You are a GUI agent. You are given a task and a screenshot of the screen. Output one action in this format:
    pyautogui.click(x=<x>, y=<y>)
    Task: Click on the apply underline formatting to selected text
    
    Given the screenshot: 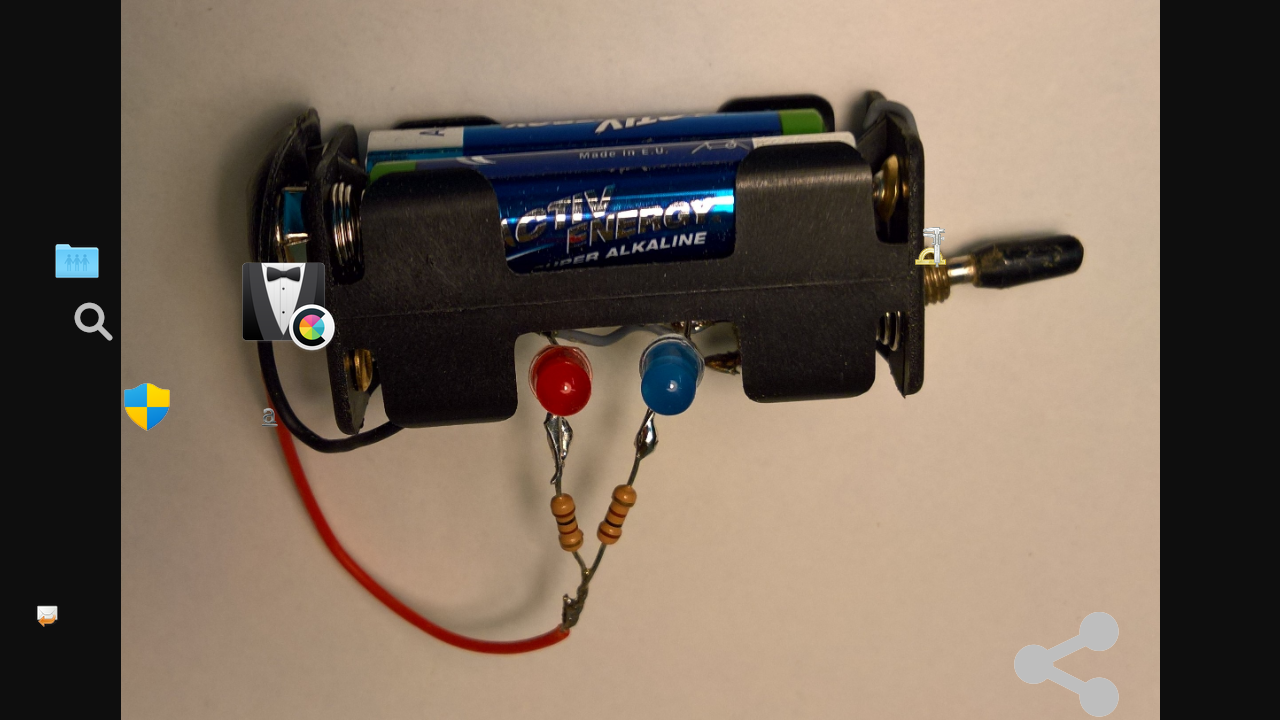 What is the action you would take?
    pyautogui.click(x=269, y=417)
    